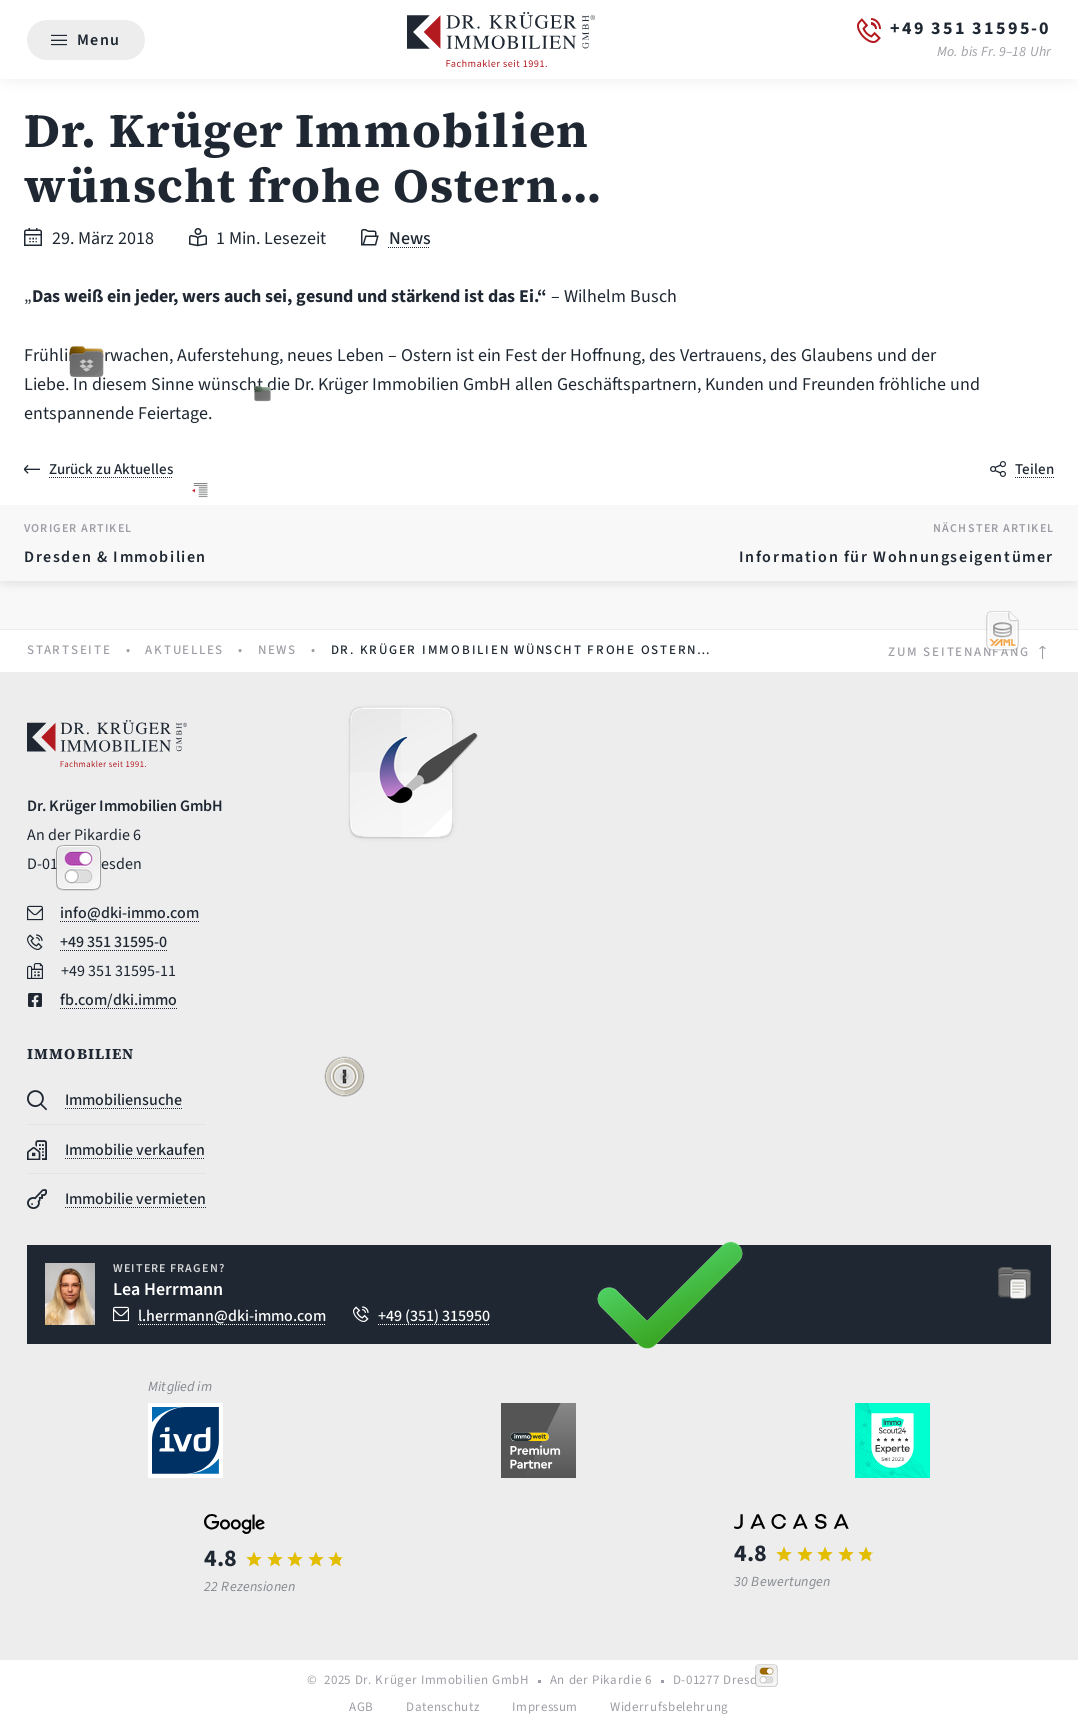  What do you see at coordinates (344, 1076) in the screenshot?
I see `open passwords and keys manager` at bounding box center [344, 1076].